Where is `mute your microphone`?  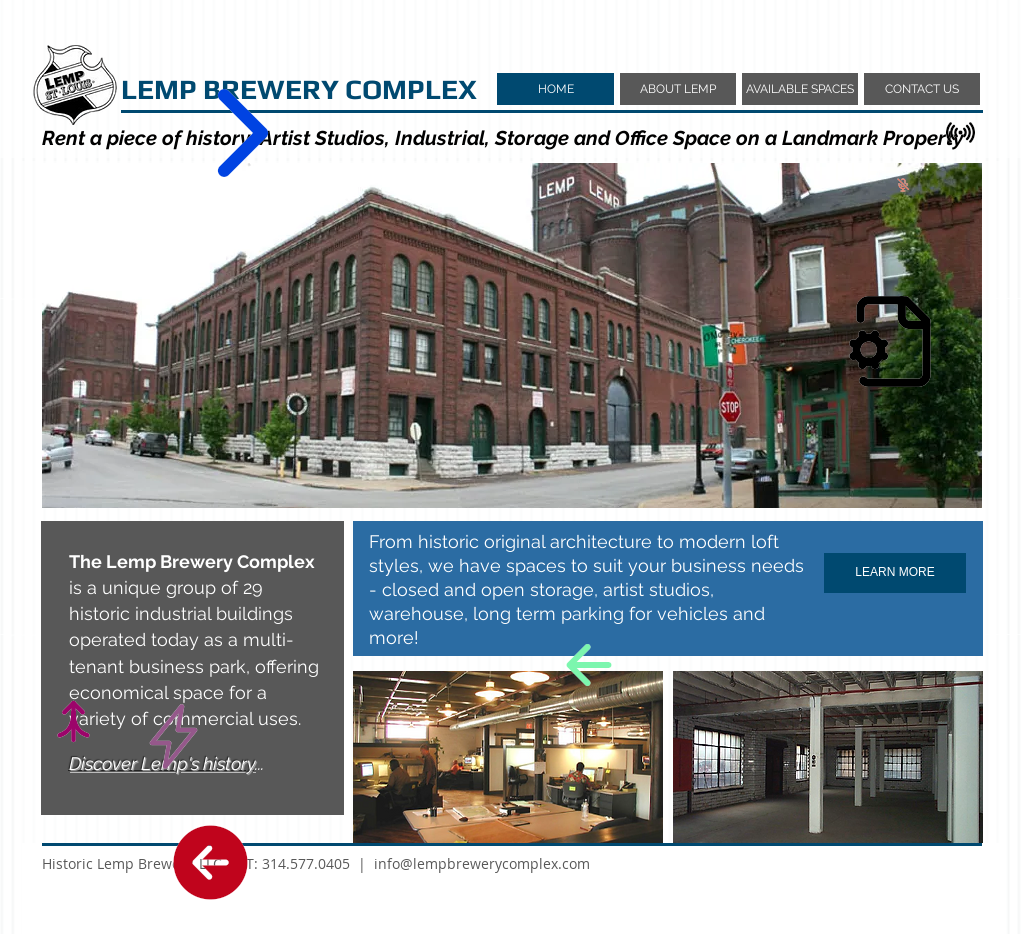 mute your microphone is located at coordinates (903, 185).